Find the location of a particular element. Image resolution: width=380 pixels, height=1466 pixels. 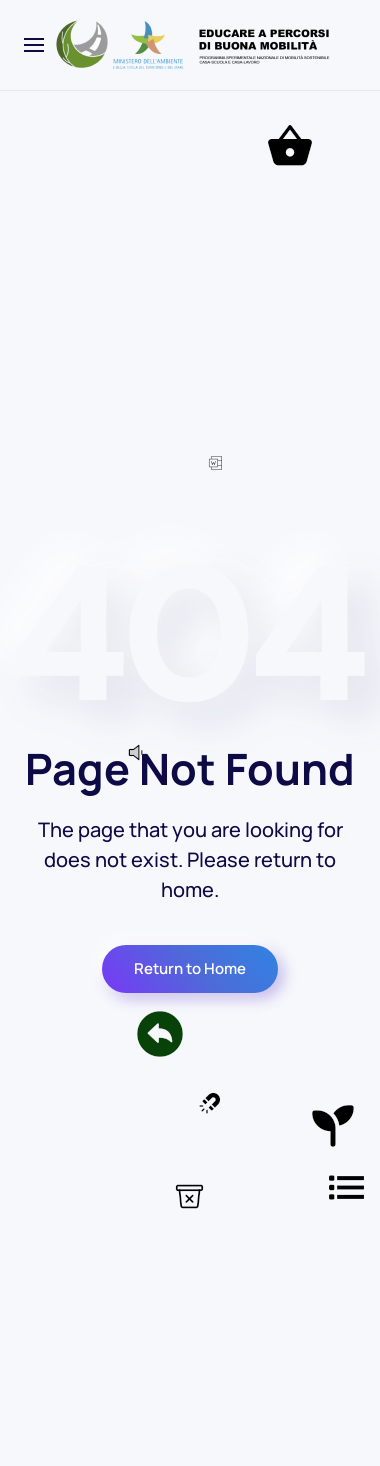

undo the last action is located at coordinates (160, 1034).